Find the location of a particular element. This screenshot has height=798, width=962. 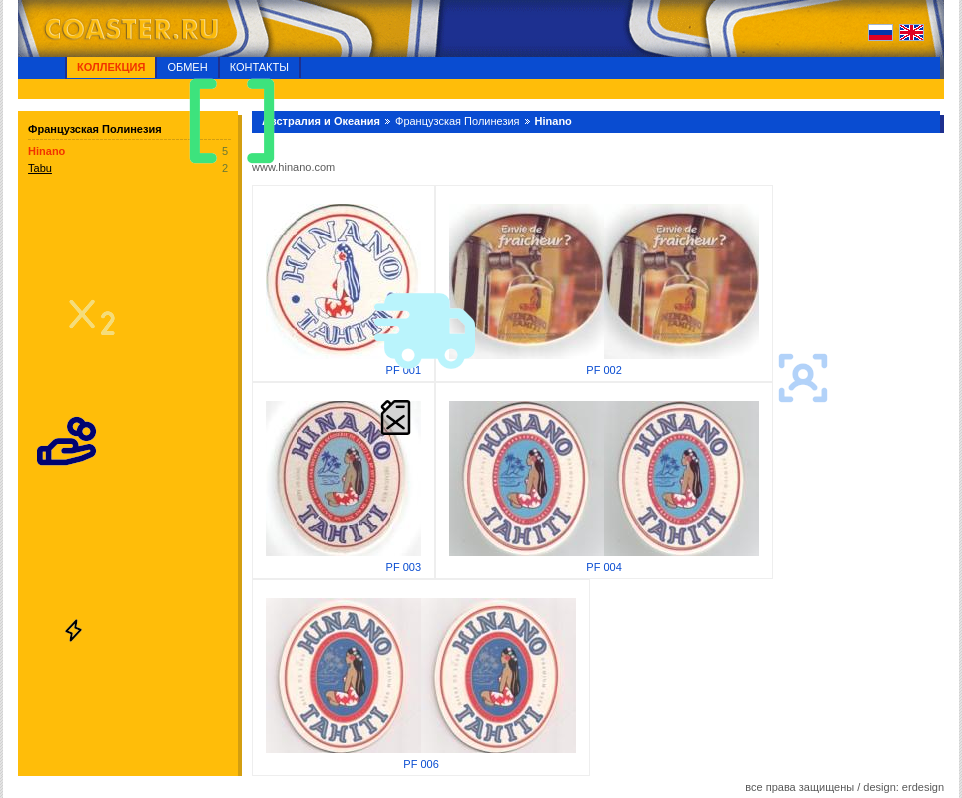

indicates express or expedited shipping is located at coordinates (424, 328).